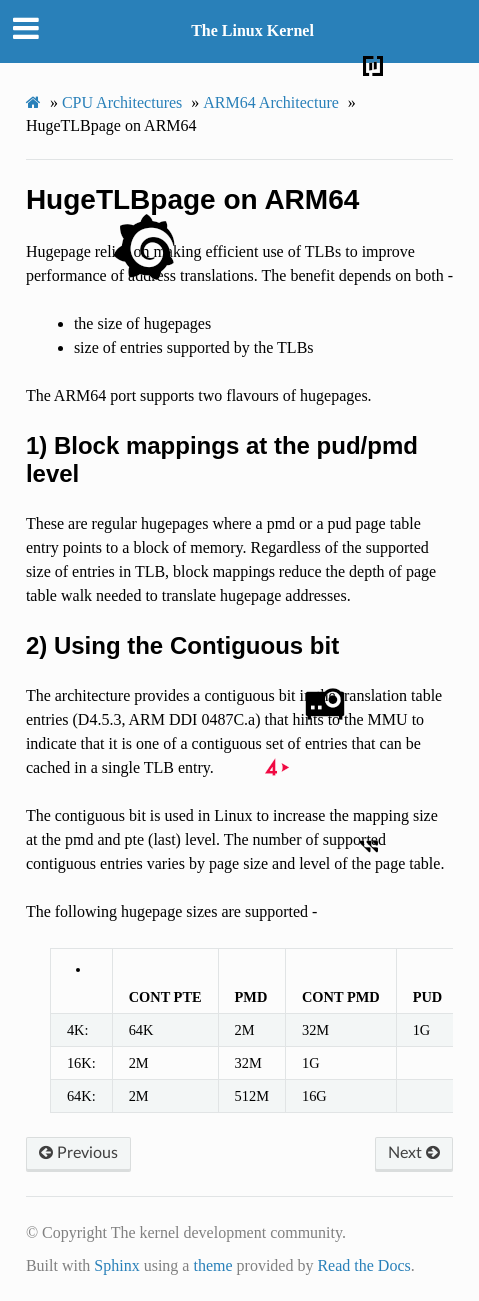 The height and width of the screenshot is (1301, 479). What do you see at coordinates (277, 767) in the screenshot?
I see `open the tv4 play streaming app` at bounding box center [277, 767].